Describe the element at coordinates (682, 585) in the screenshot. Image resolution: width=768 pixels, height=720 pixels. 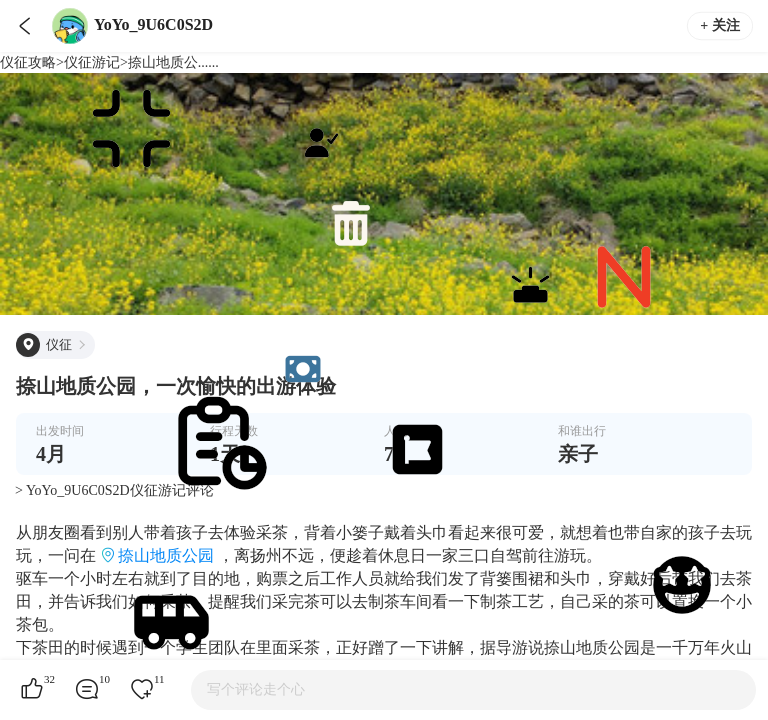
I see `rate something as excellent or 5 stars` at that location.